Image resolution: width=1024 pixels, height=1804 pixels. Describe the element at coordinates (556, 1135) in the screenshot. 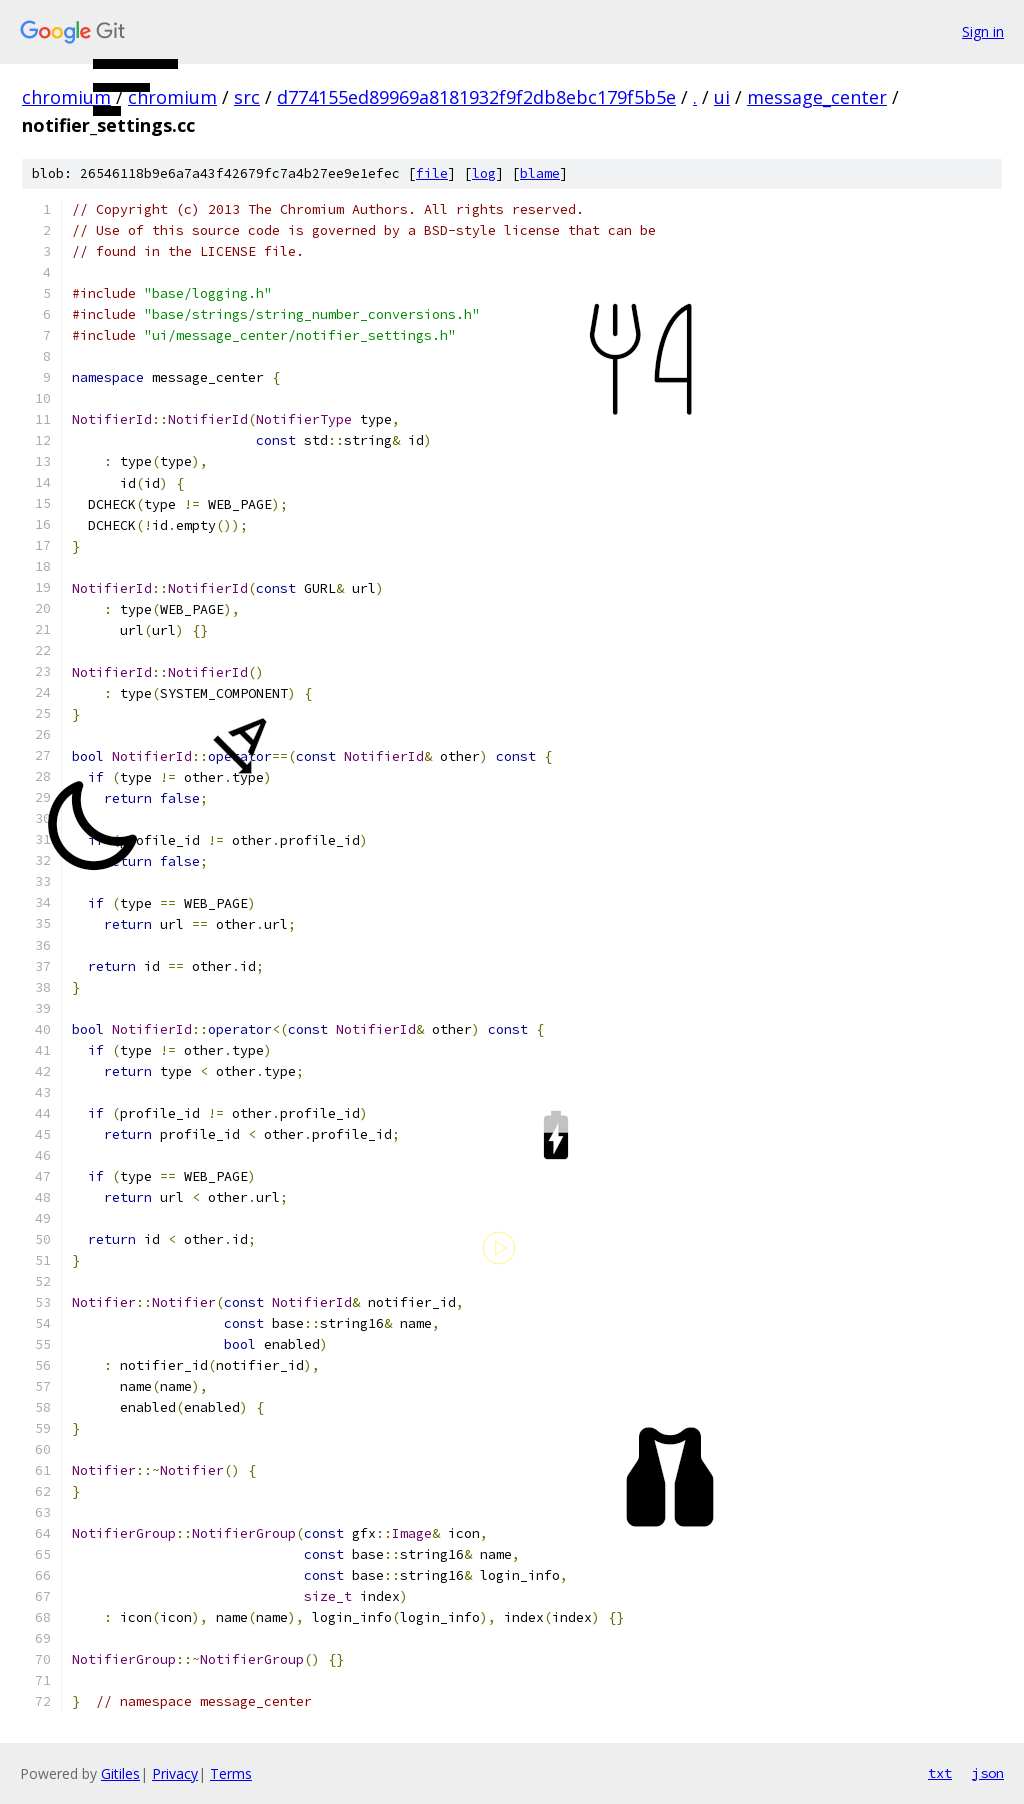

I see `indicates battery is charging at 60% capacity` at that location.